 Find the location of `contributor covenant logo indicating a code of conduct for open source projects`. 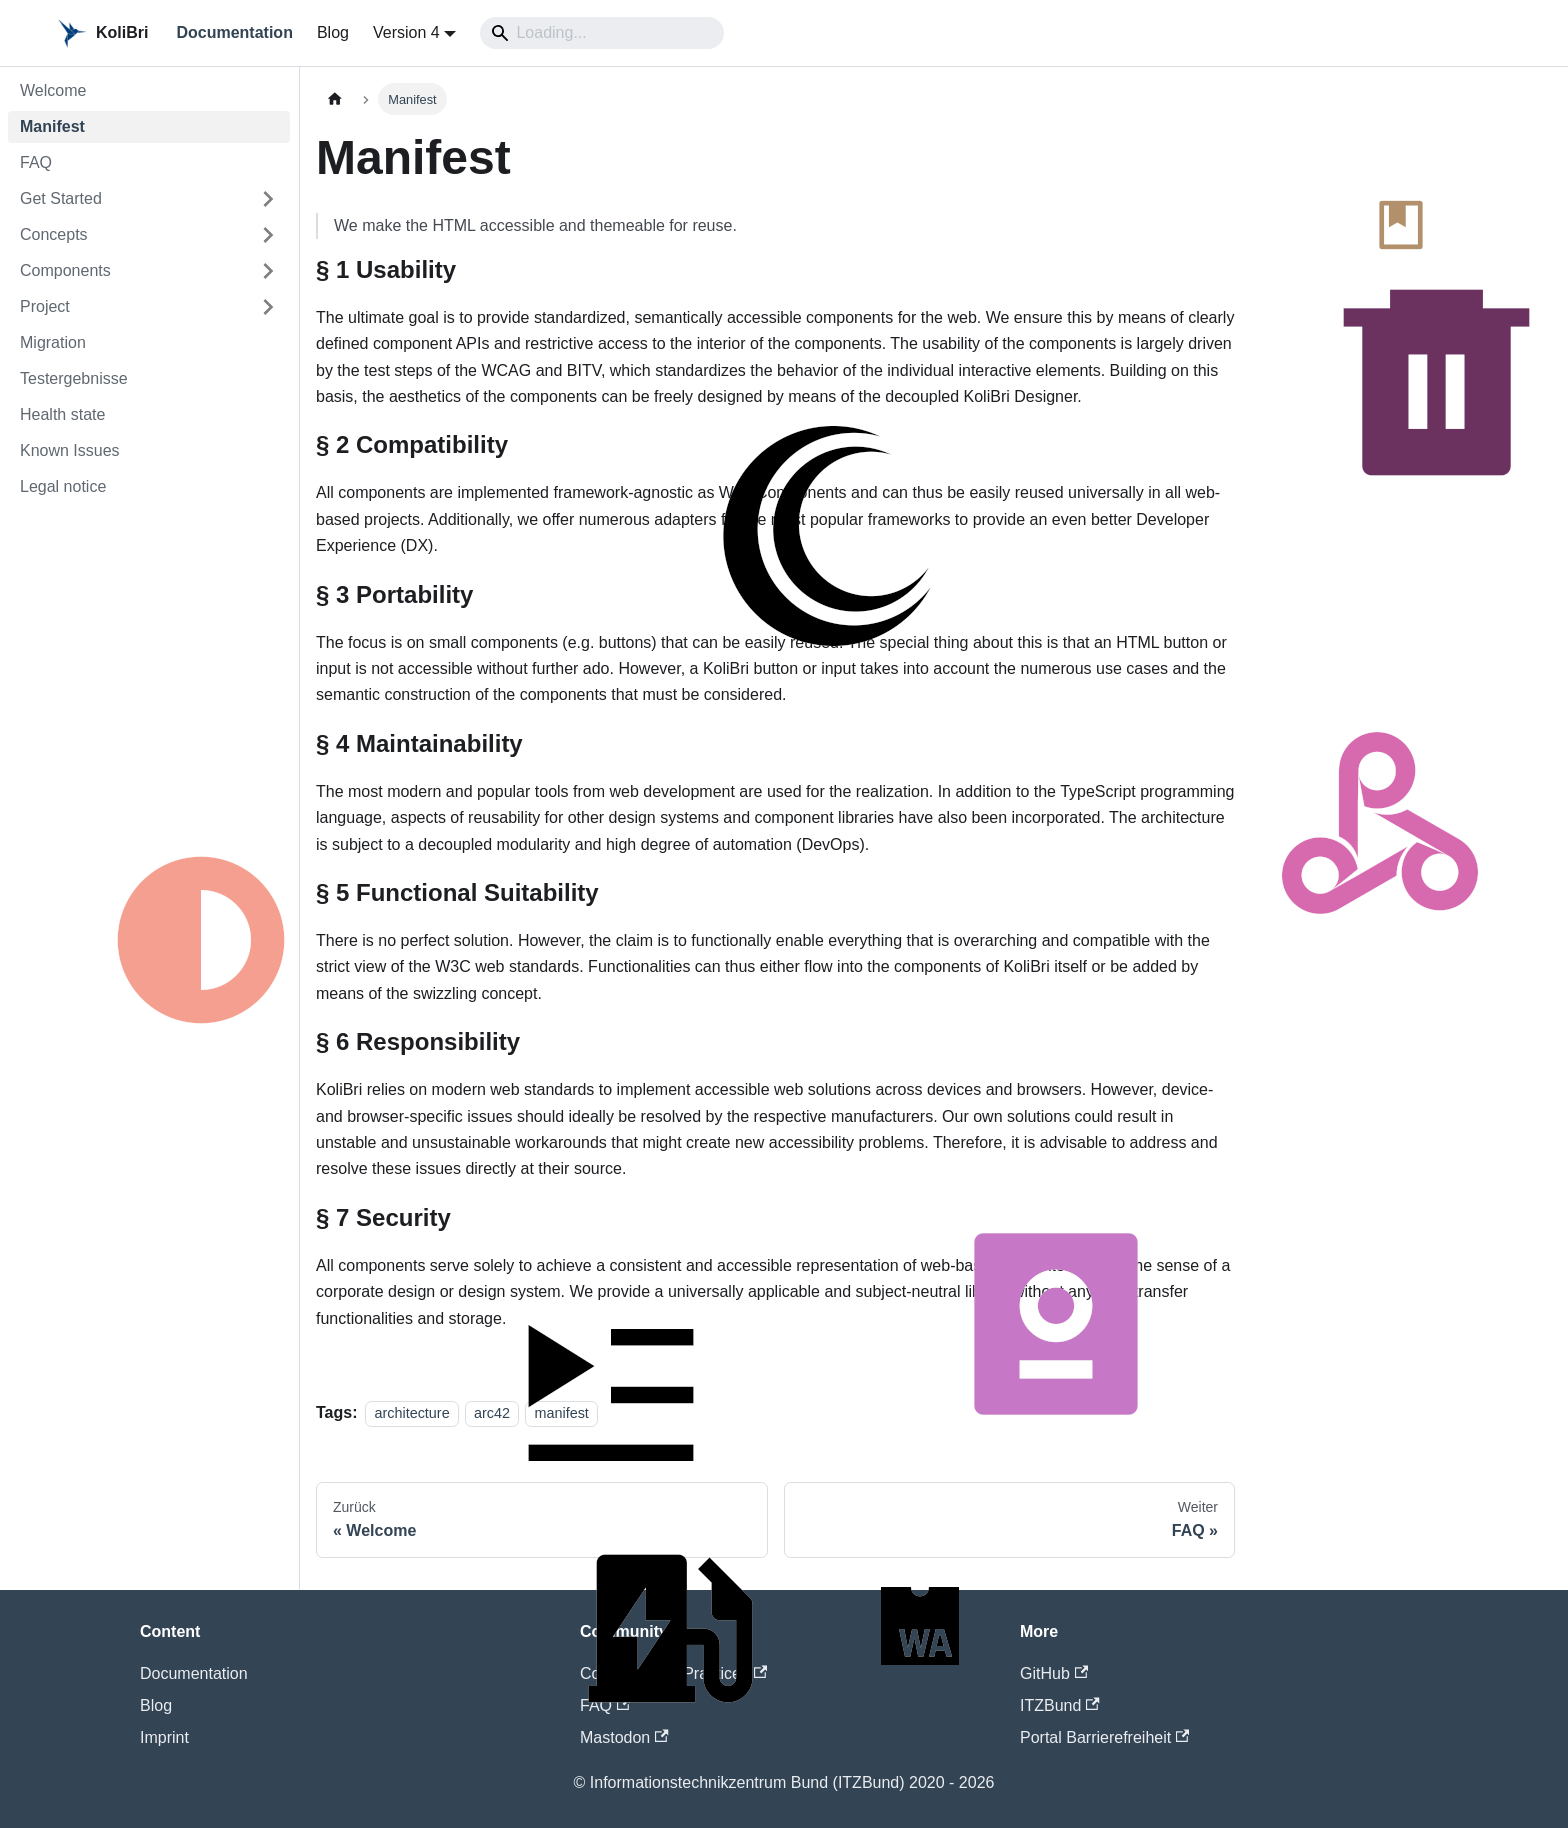

contributor covenant logo indicating a code of conduct for open source projects is located at coordinates (827, 536).